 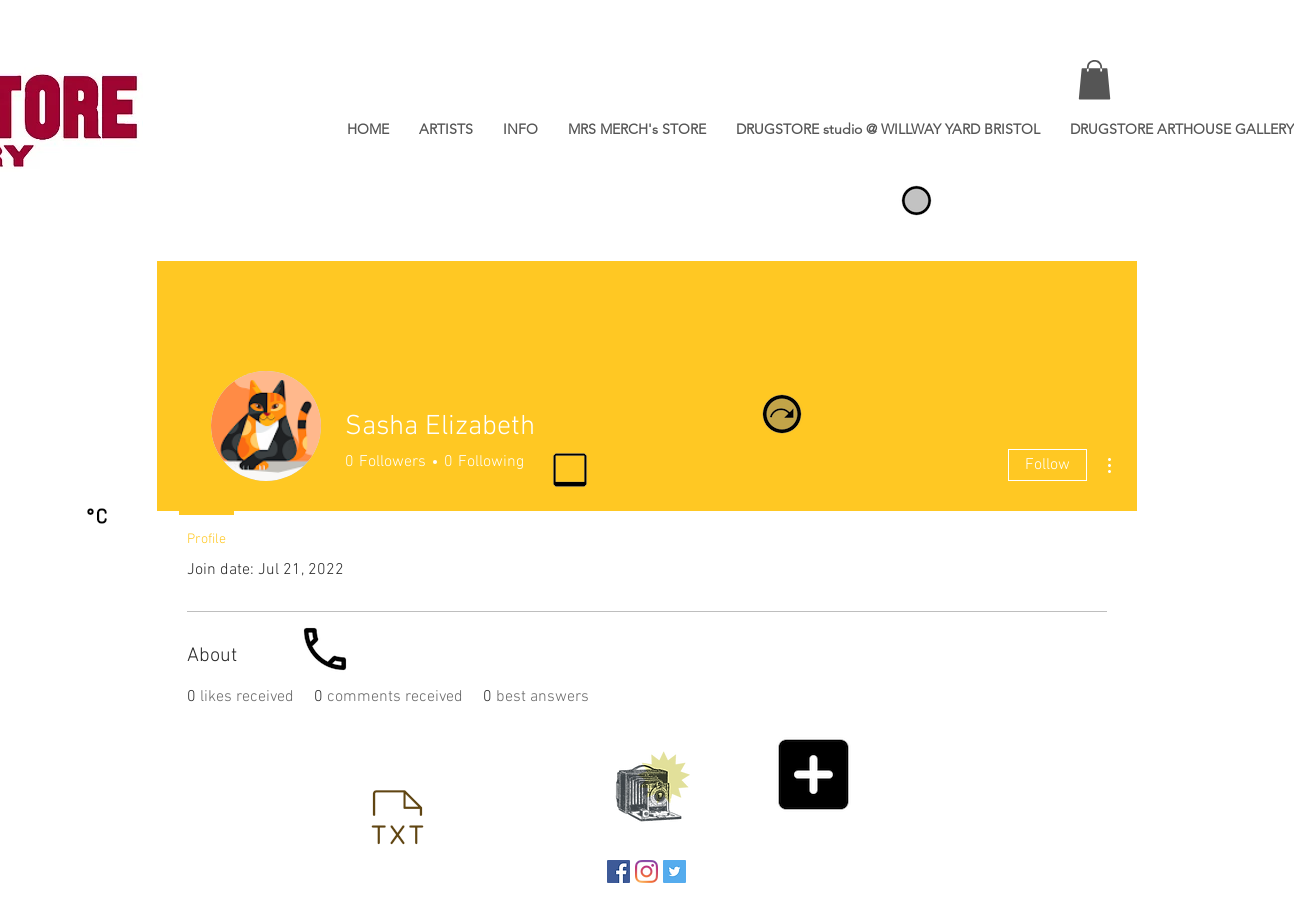 I want to click on add a new item or content, so click(x=813, y=774).